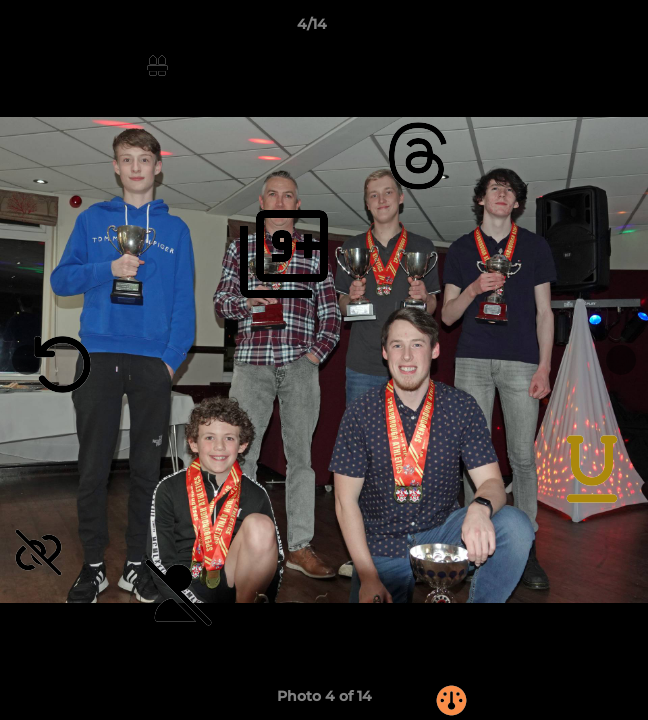 The height and width of the screenshot is (720, 648). I want to click on indicates 9 or more items in a collection, so click(284, 254).